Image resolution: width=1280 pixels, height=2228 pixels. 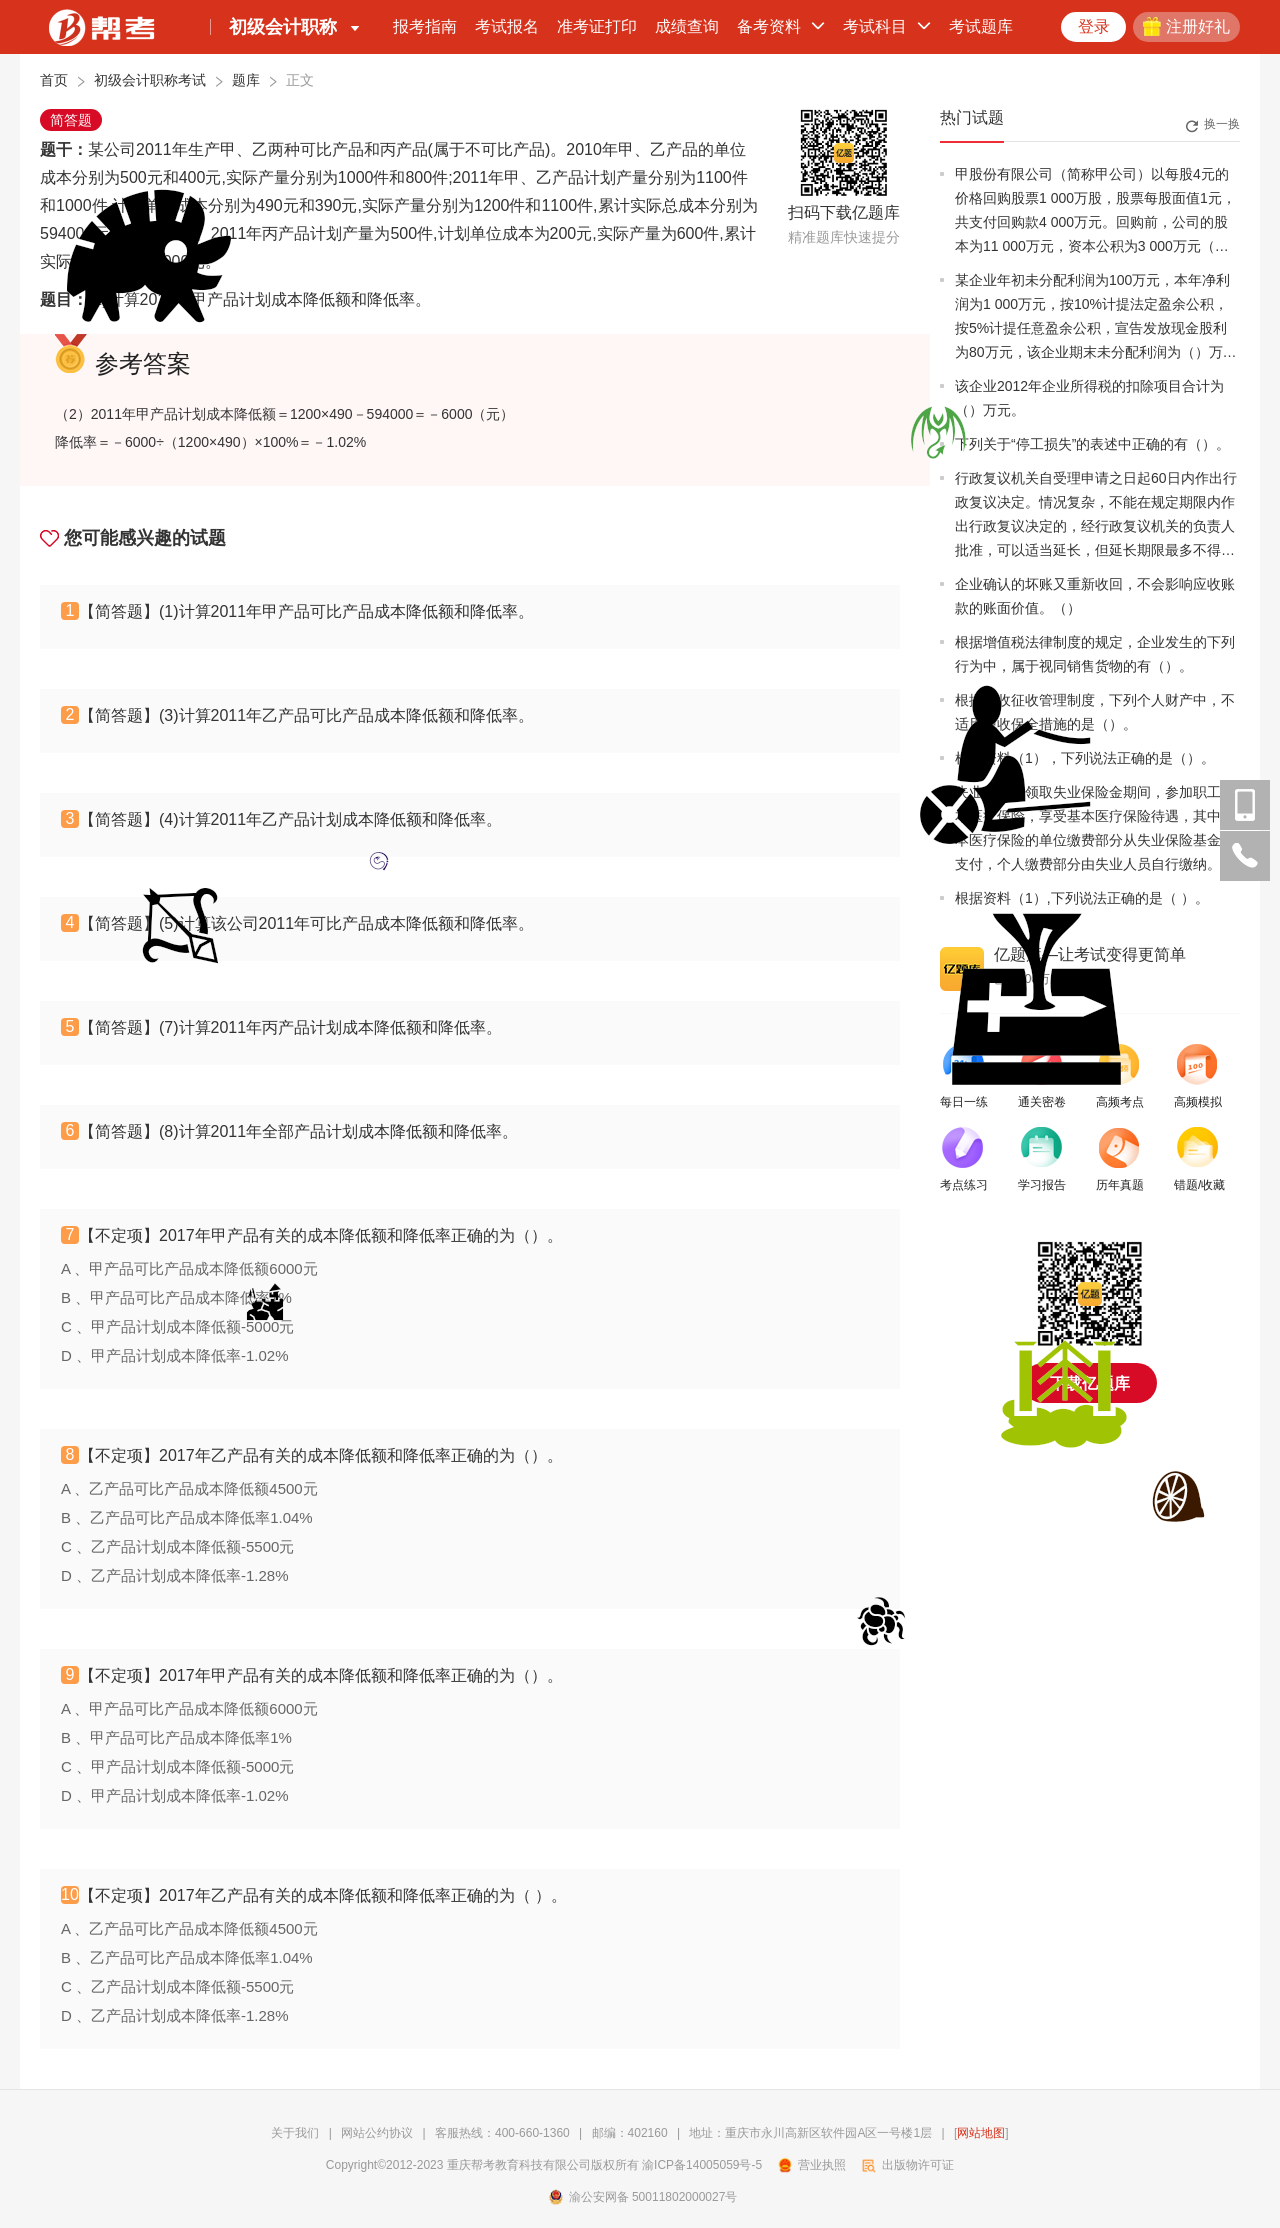 What do you see at coordinates (1178, 1496) in the screenshot?
I see `indicates citrus or lemon flavor/ingredient` at bounding box center [1178, 1496].